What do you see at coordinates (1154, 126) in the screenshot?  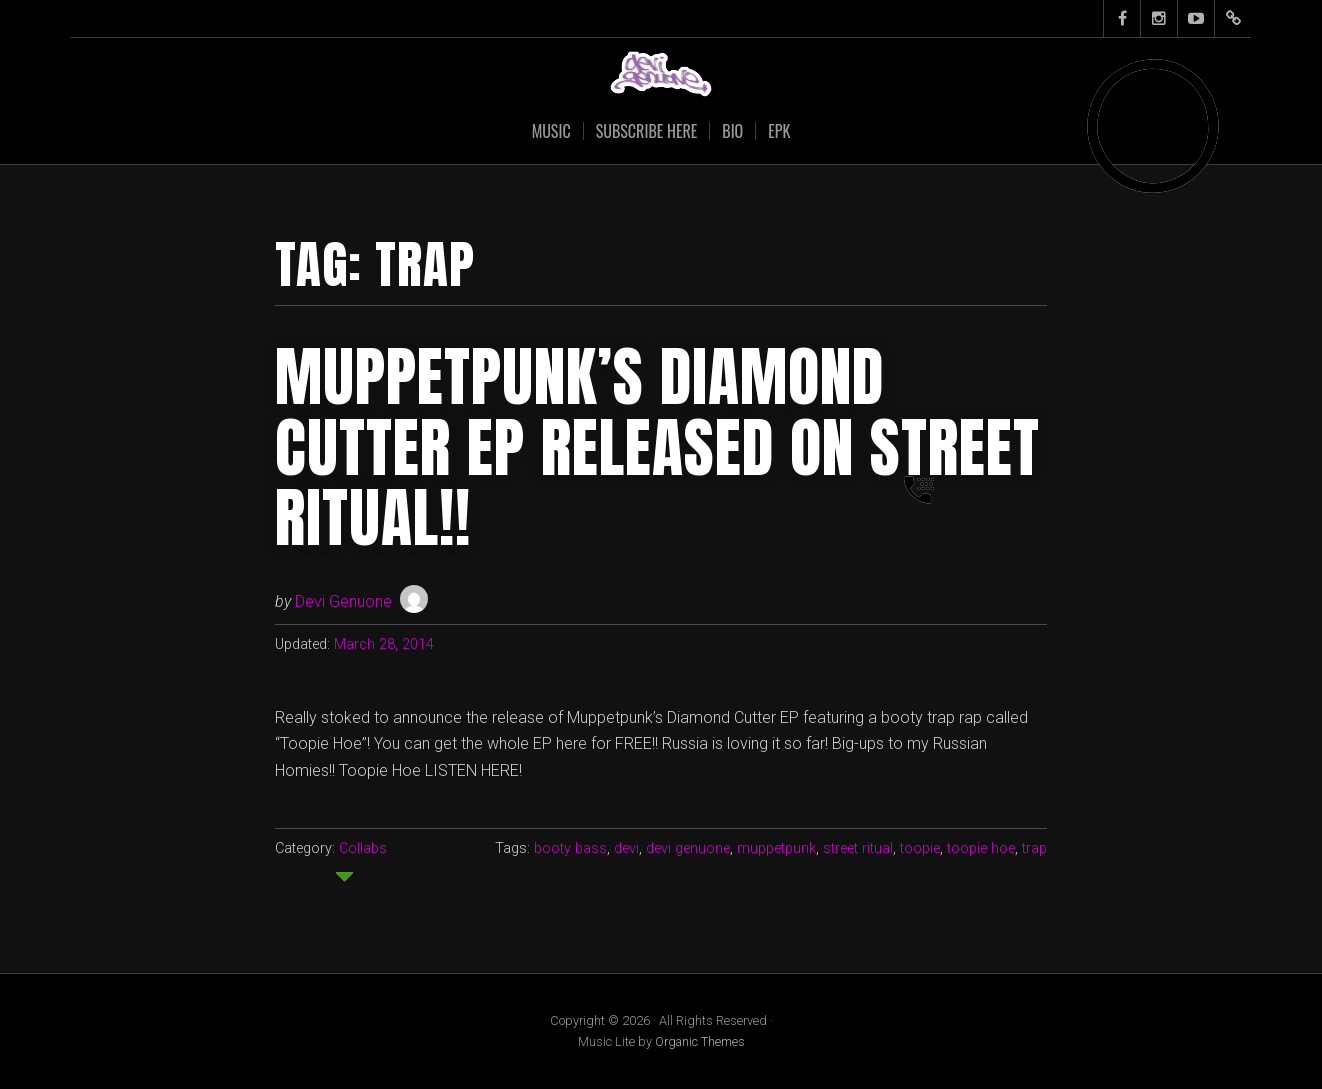 I see `stop a running process or task` at bounding box center [1154, 126].